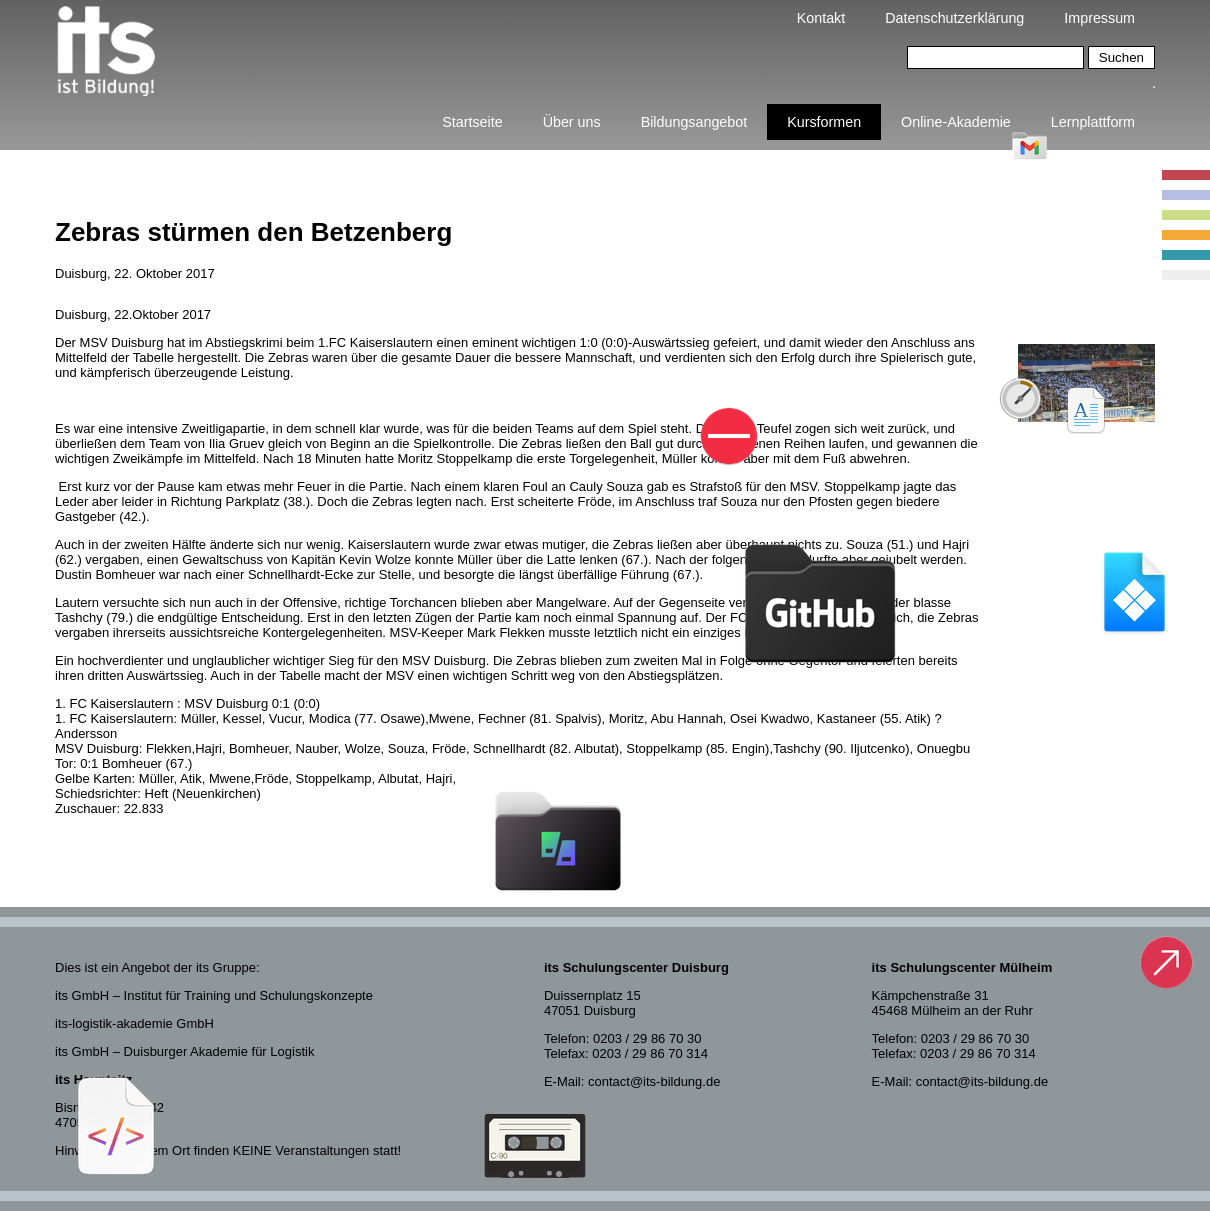  I want to click on indicates terminal session recording is active, so click(535, 1146).